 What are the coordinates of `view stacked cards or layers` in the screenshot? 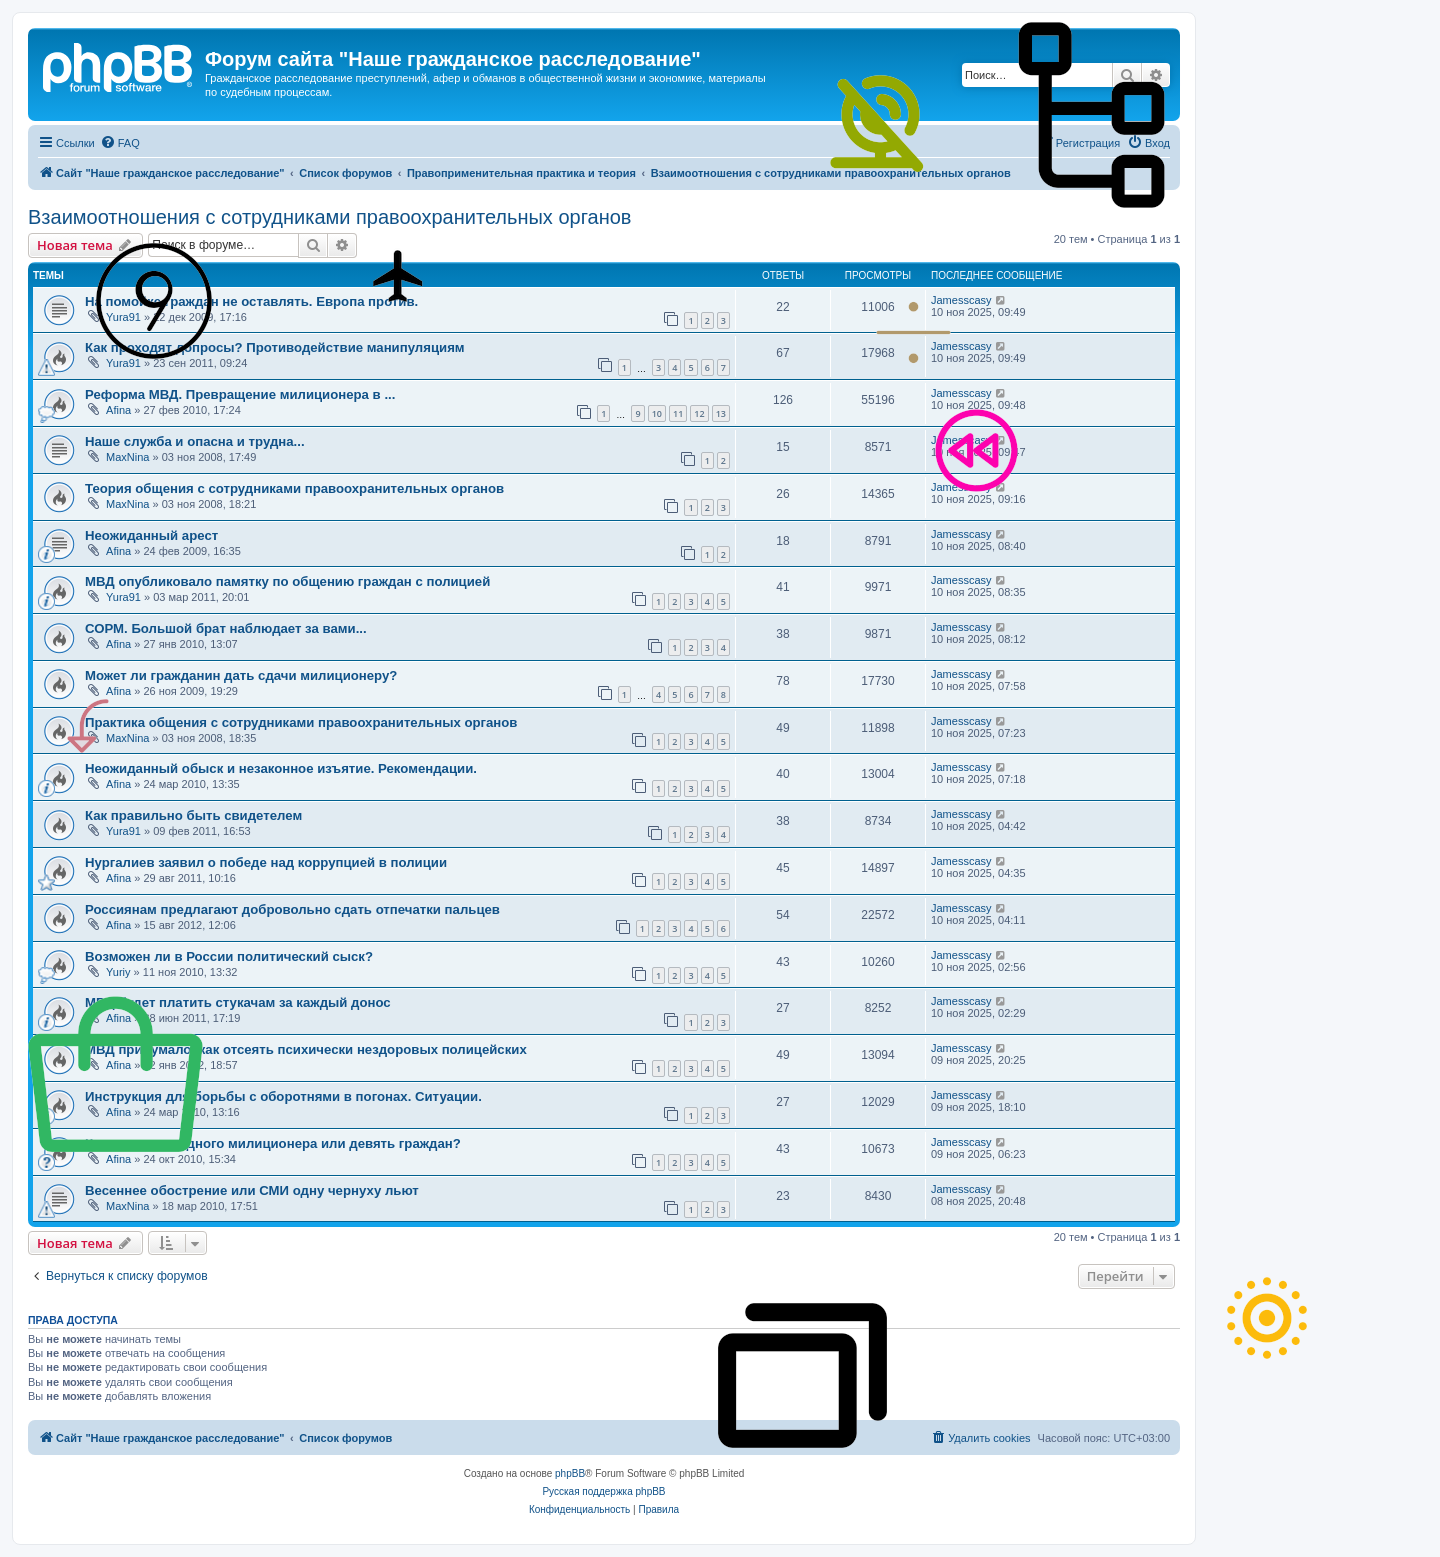 It's located at (802, 1375).